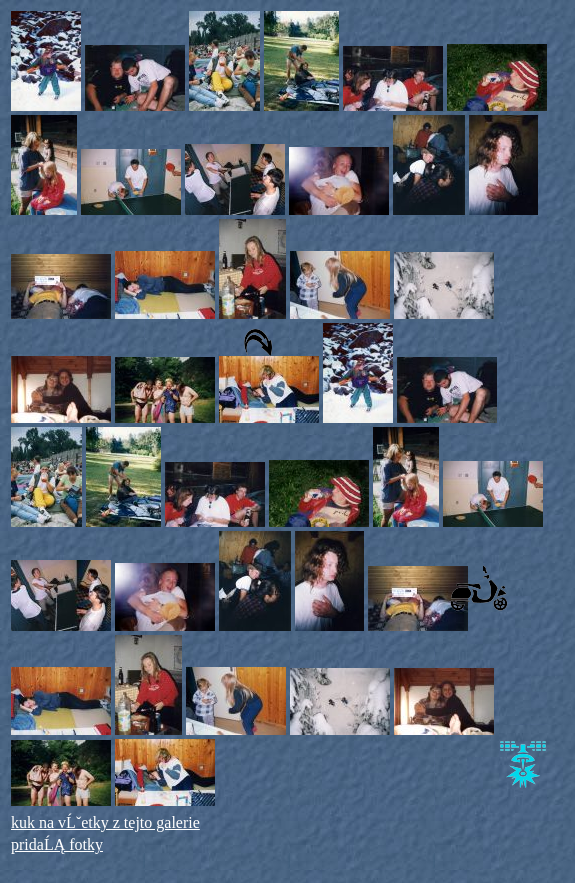 The height and width of the screenshot is (883, 575). Describe the element at coordinates (479, 588) in the screenshot. I see `select scooter as transportation mode` at that location.